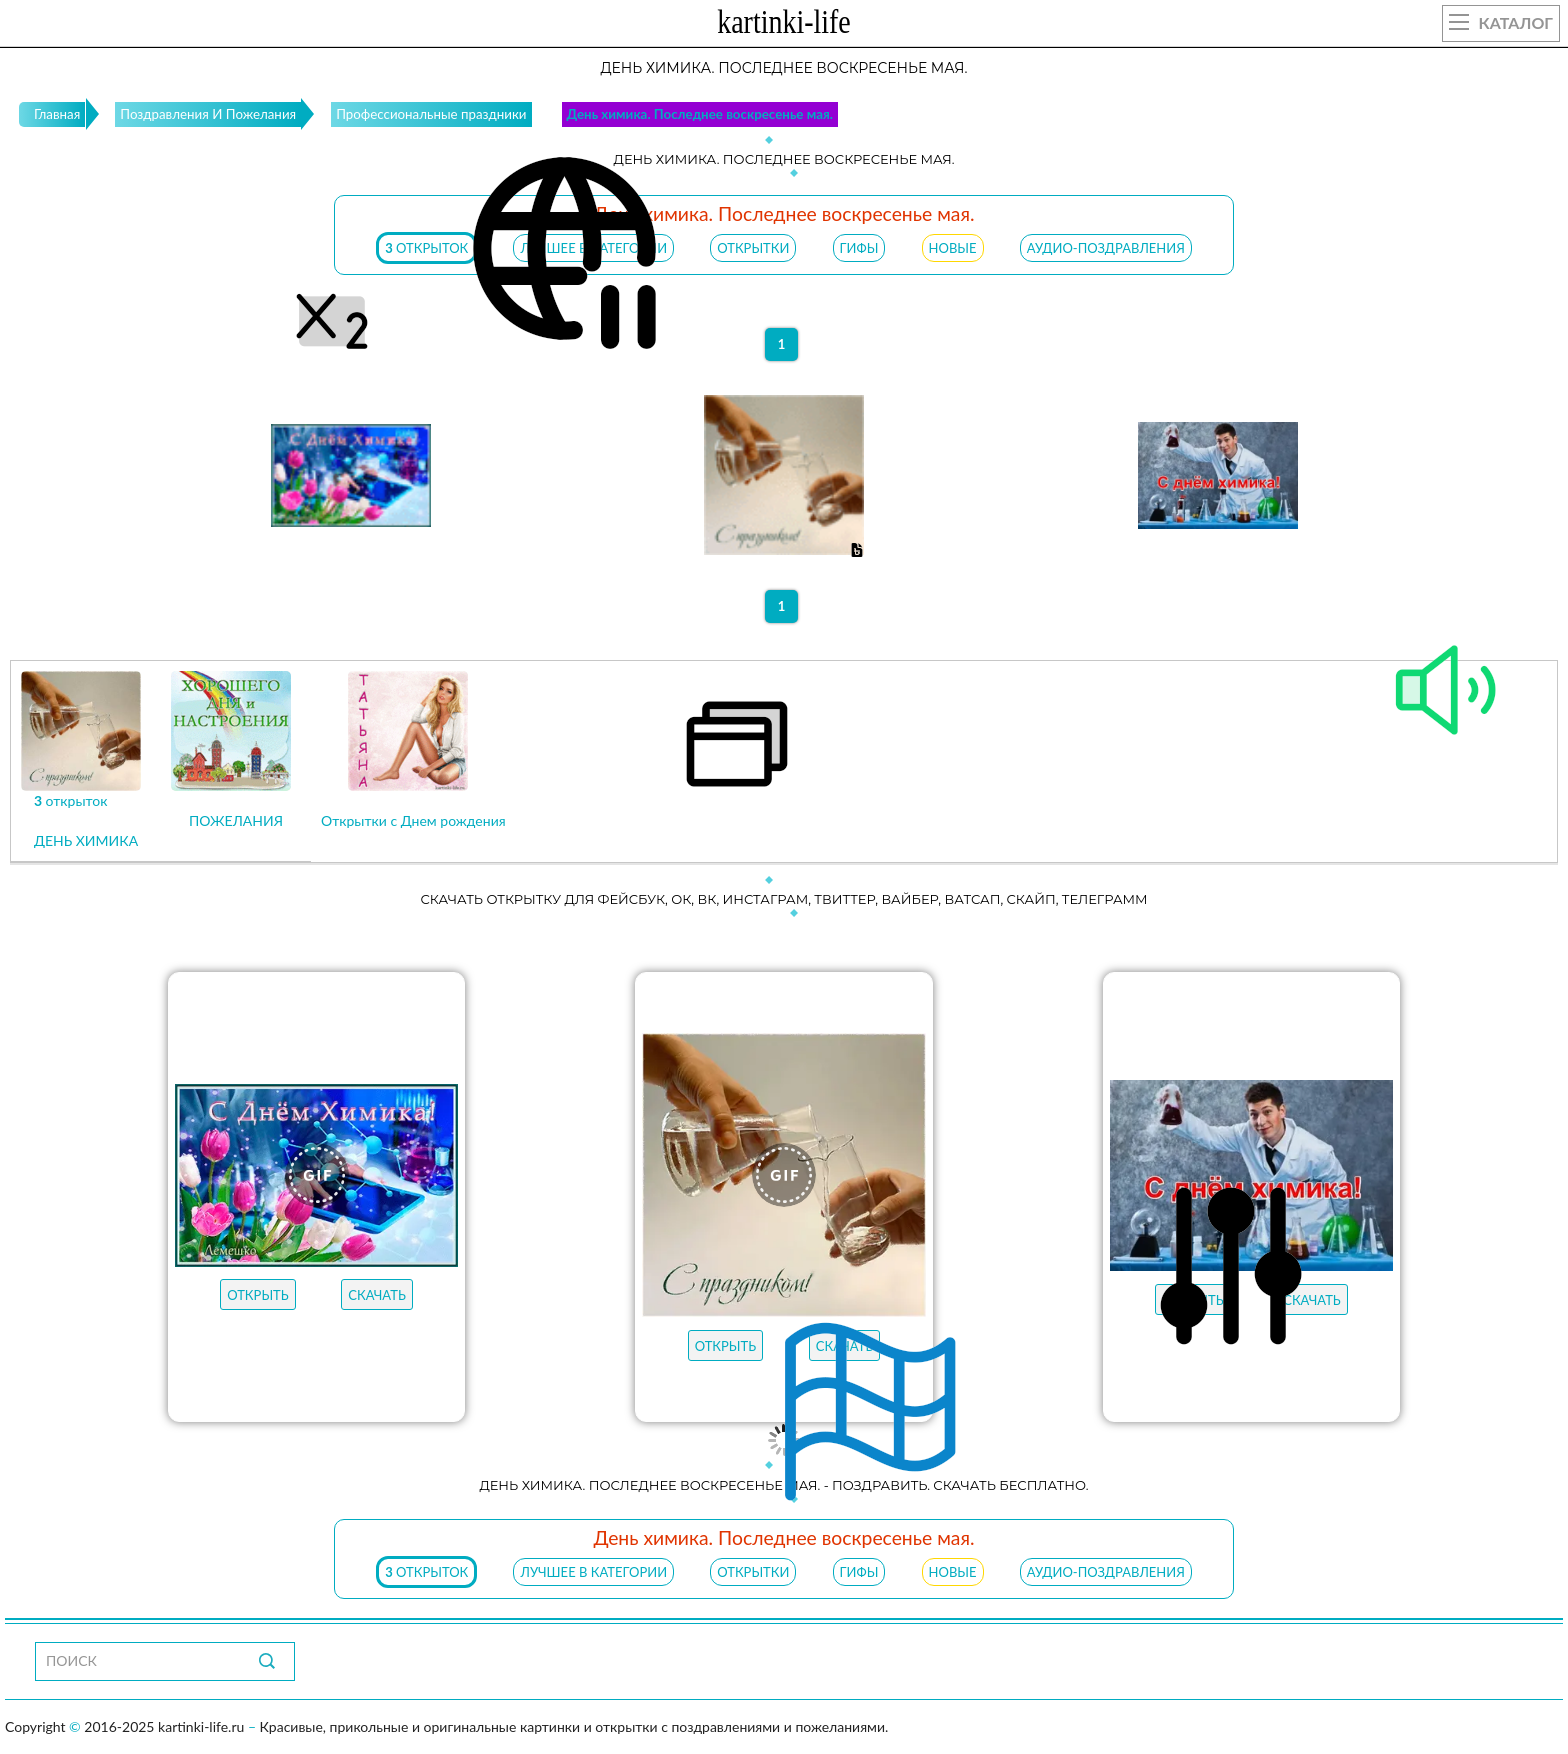  What do you see at coordinates (1444, 690) in the screenshot?
I see `adjust volume to high` at bounding box center [1444, 690].